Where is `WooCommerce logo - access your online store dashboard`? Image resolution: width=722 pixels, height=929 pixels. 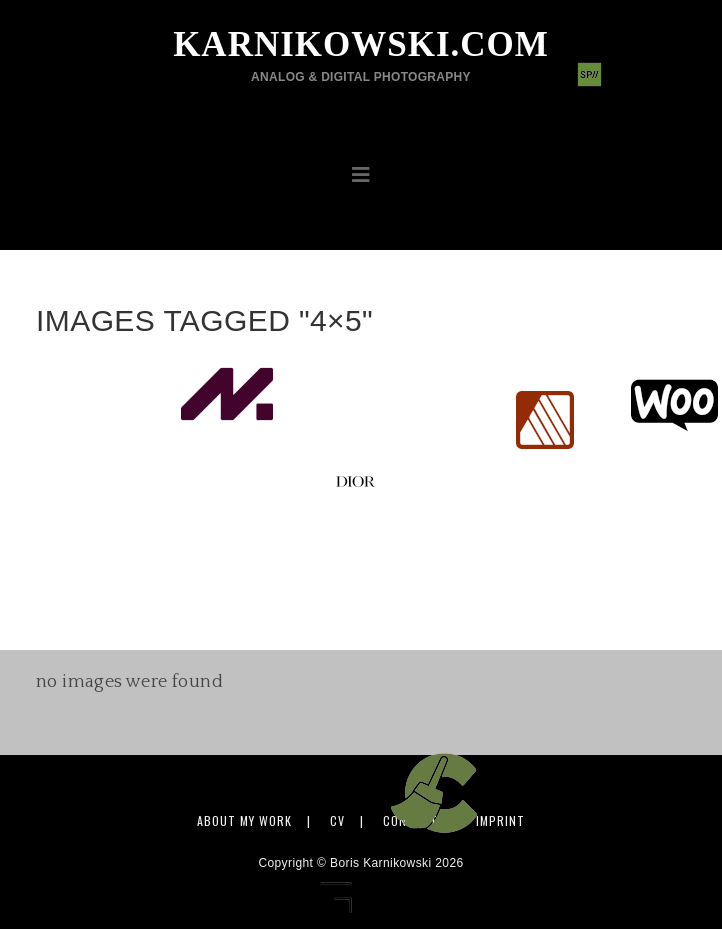 WooCommerce logo - access your online store dashboard is located at coordinates (674, 405).